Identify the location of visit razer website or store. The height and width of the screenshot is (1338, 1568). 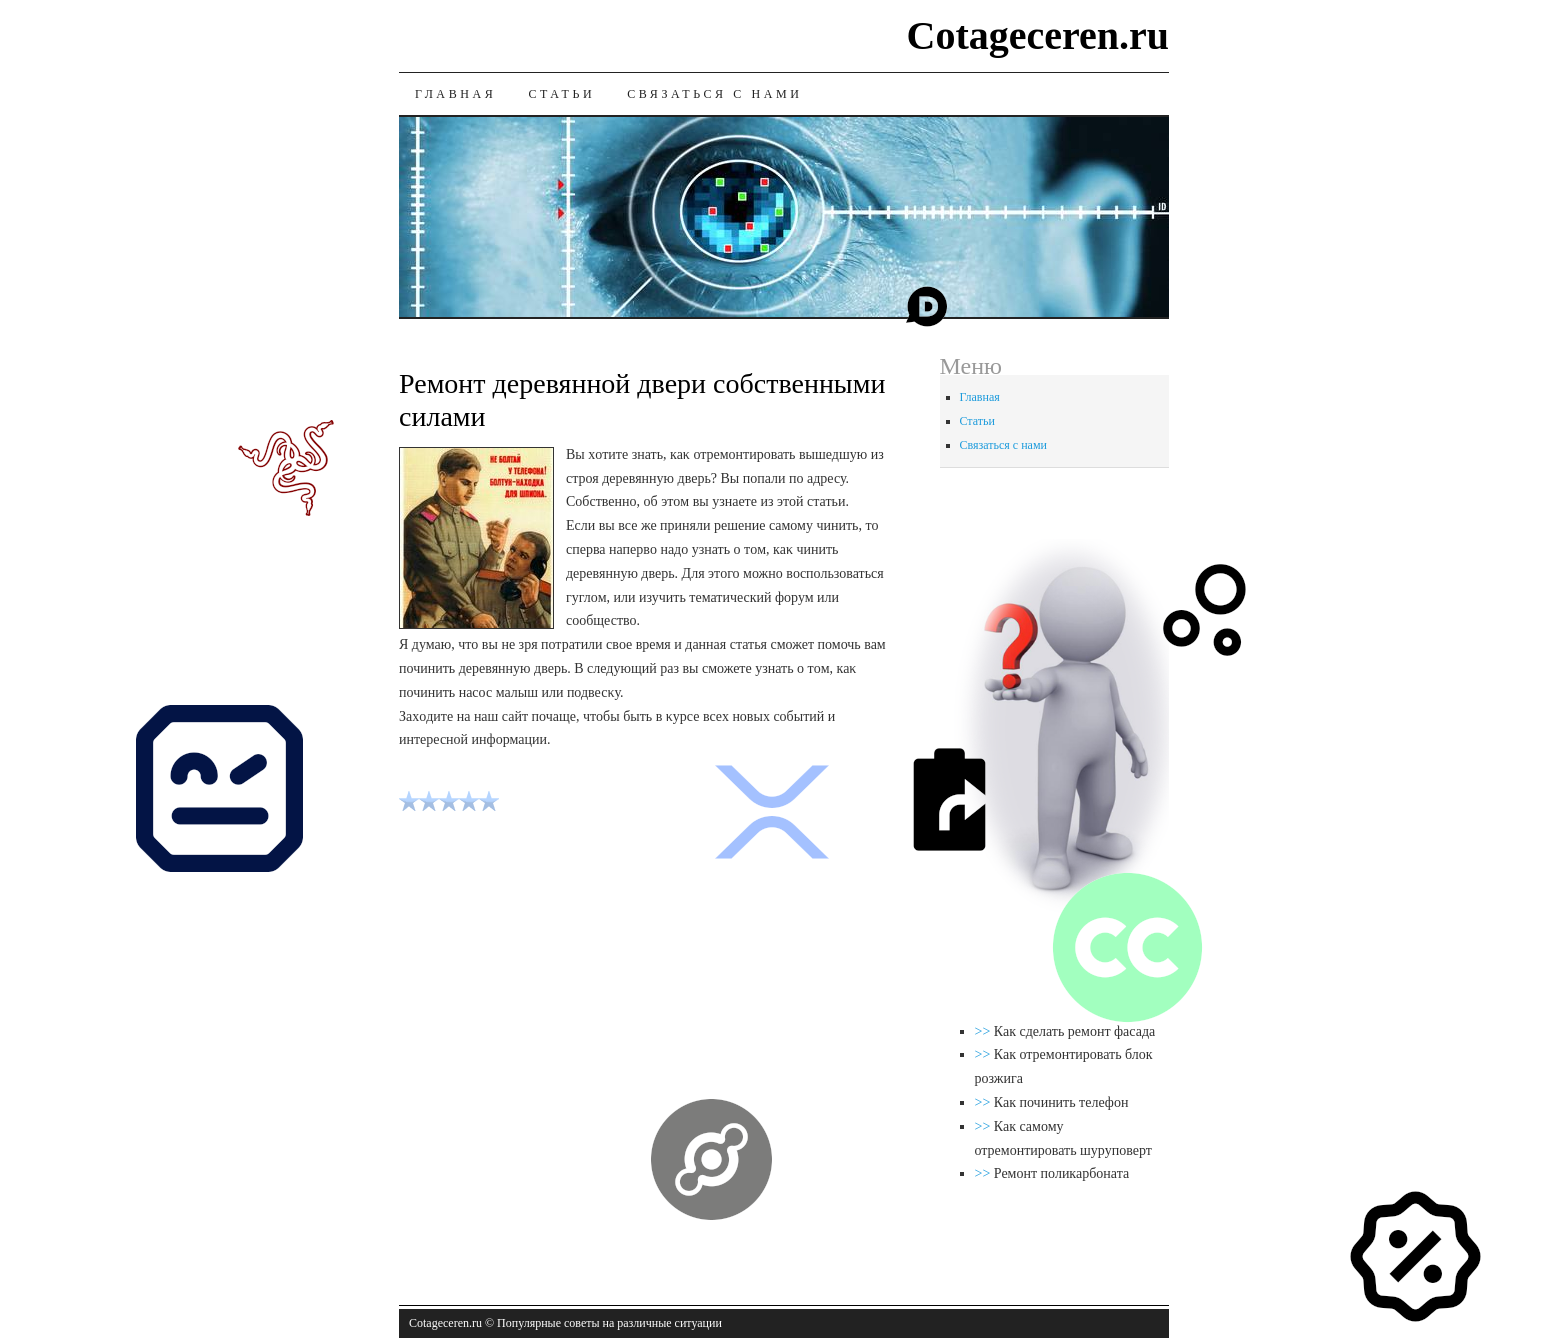
(286, 468).